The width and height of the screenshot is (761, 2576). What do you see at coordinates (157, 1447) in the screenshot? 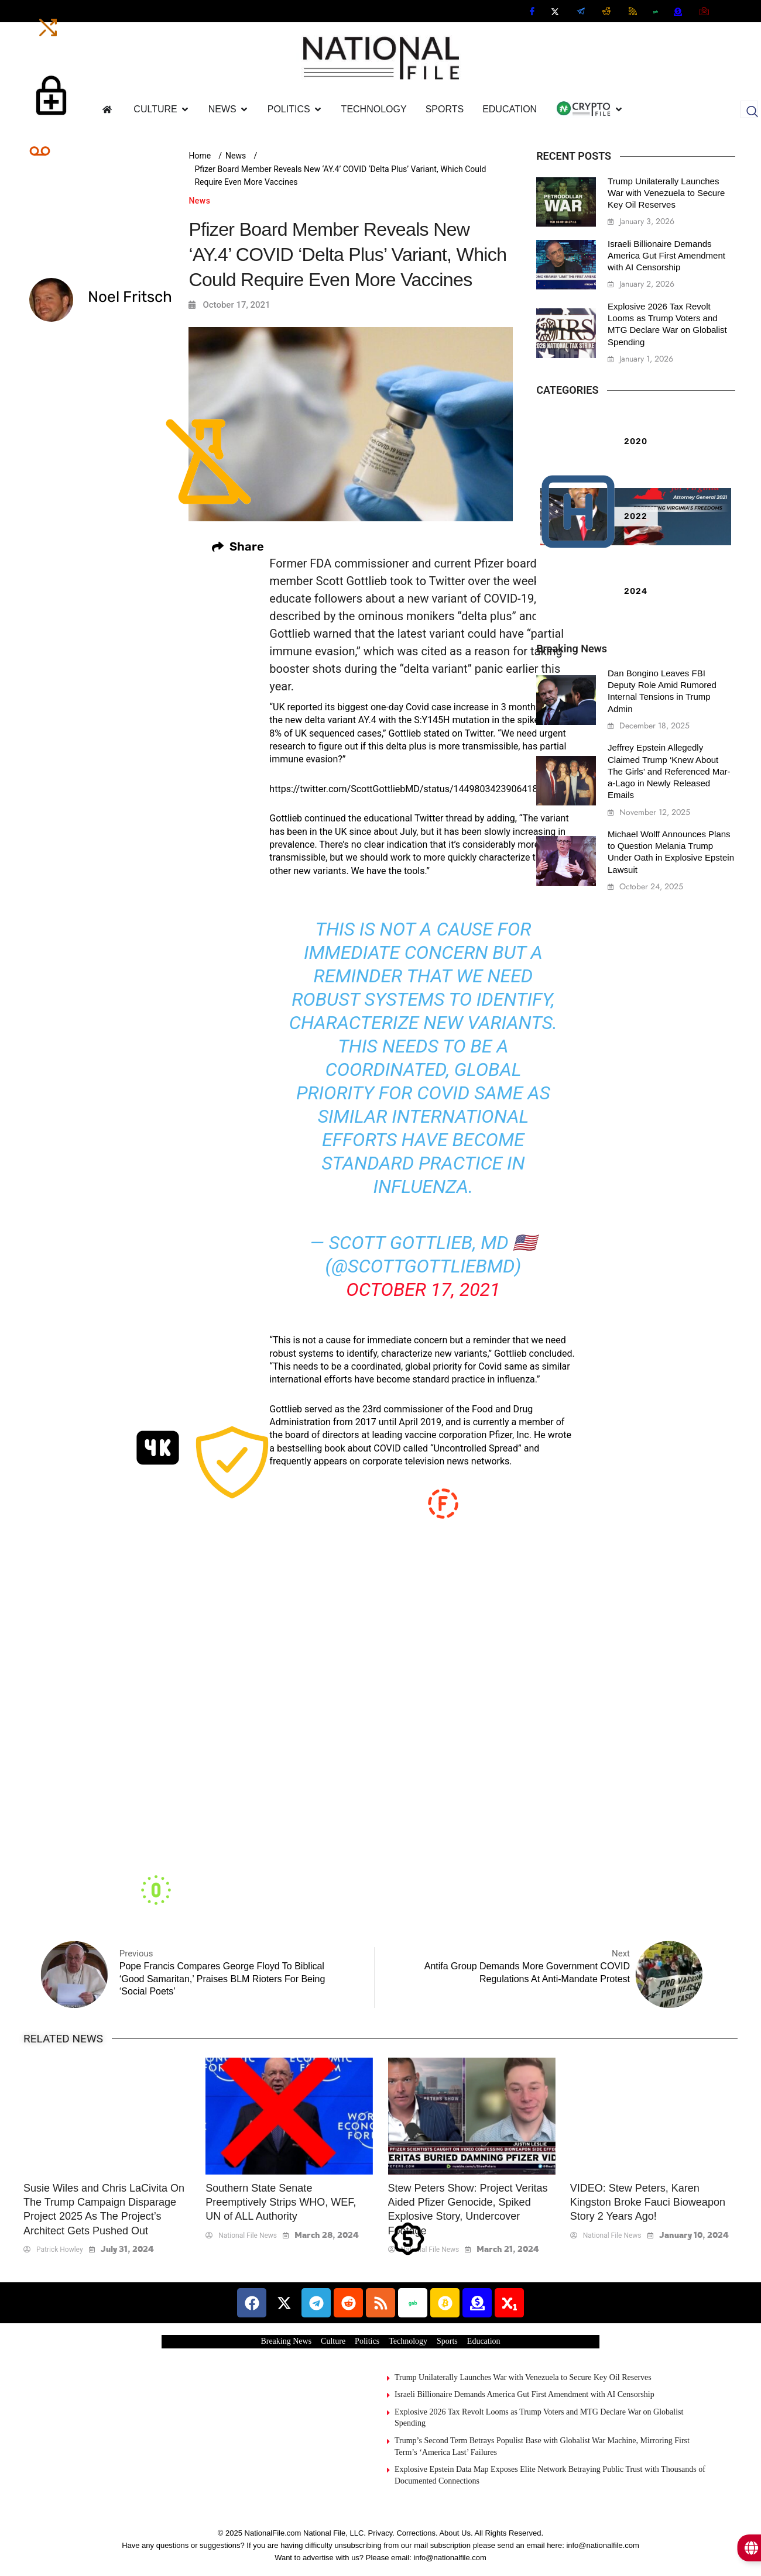
I see `indicates 4K resolution video quality` at bounding box center [157, 1447].